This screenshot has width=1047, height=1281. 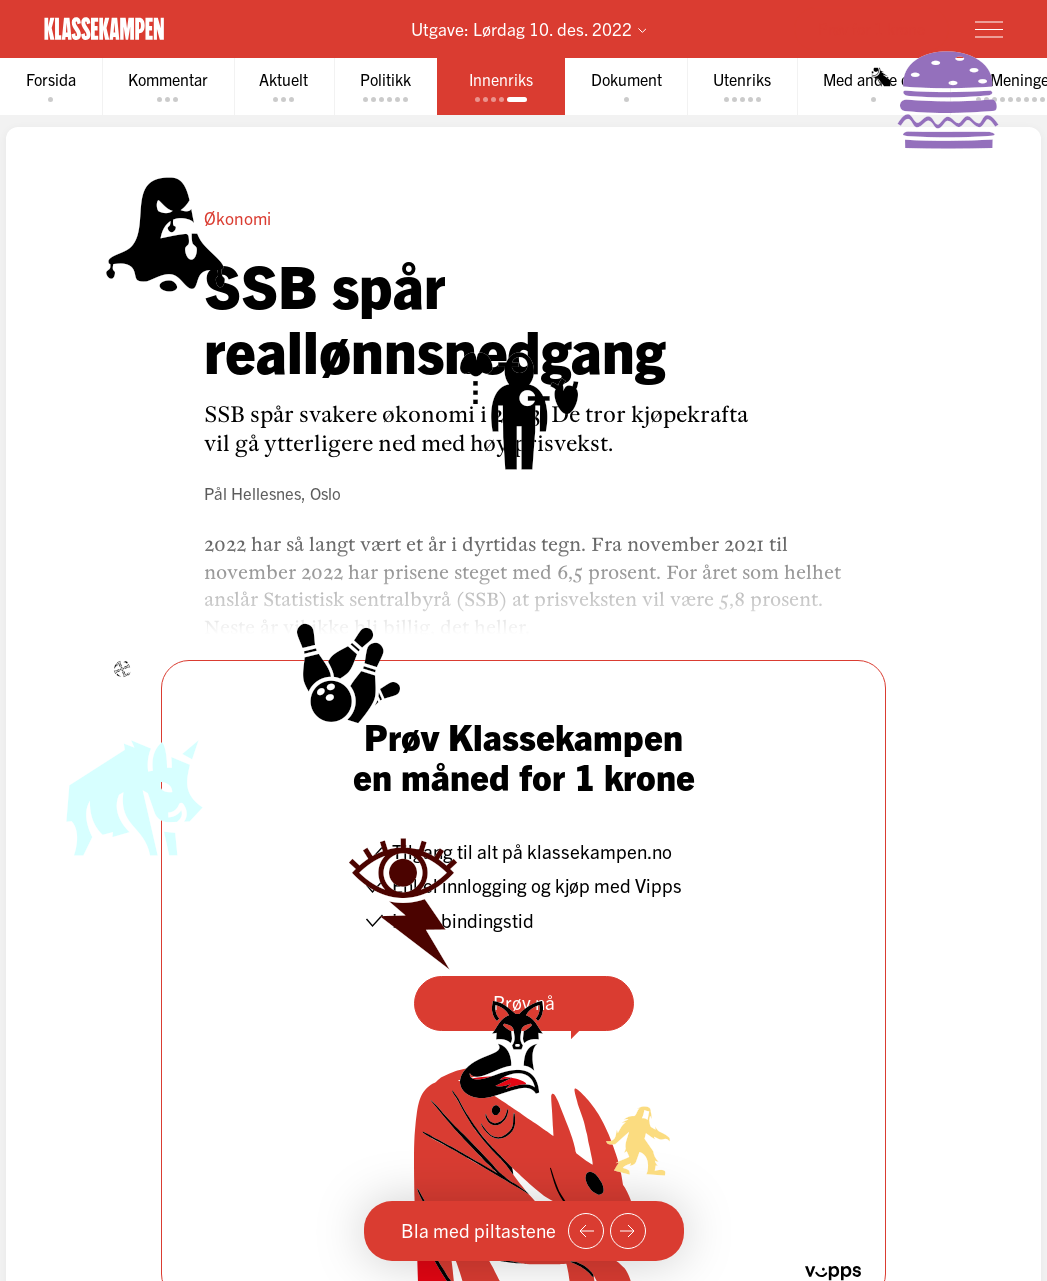 What do you see at coordinates (404, 904) in the screenshot?
I see `indicates a powerful visual effect or shocking revelation` at bounding box center [404, 904].